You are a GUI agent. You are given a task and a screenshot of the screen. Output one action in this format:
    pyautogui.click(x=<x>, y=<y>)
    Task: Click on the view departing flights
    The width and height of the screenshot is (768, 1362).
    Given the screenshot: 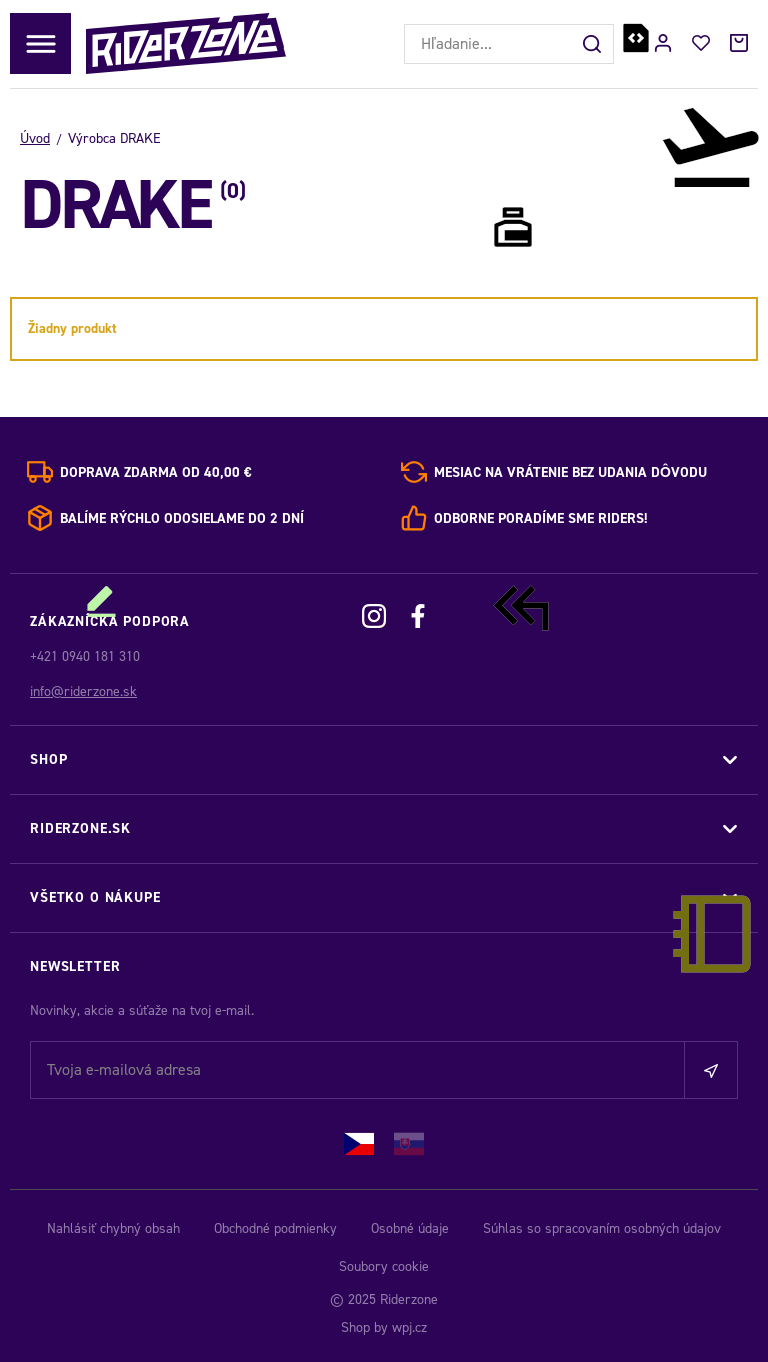 What is the action you would take?
    pyautogui.click(x=712, y=145)
    